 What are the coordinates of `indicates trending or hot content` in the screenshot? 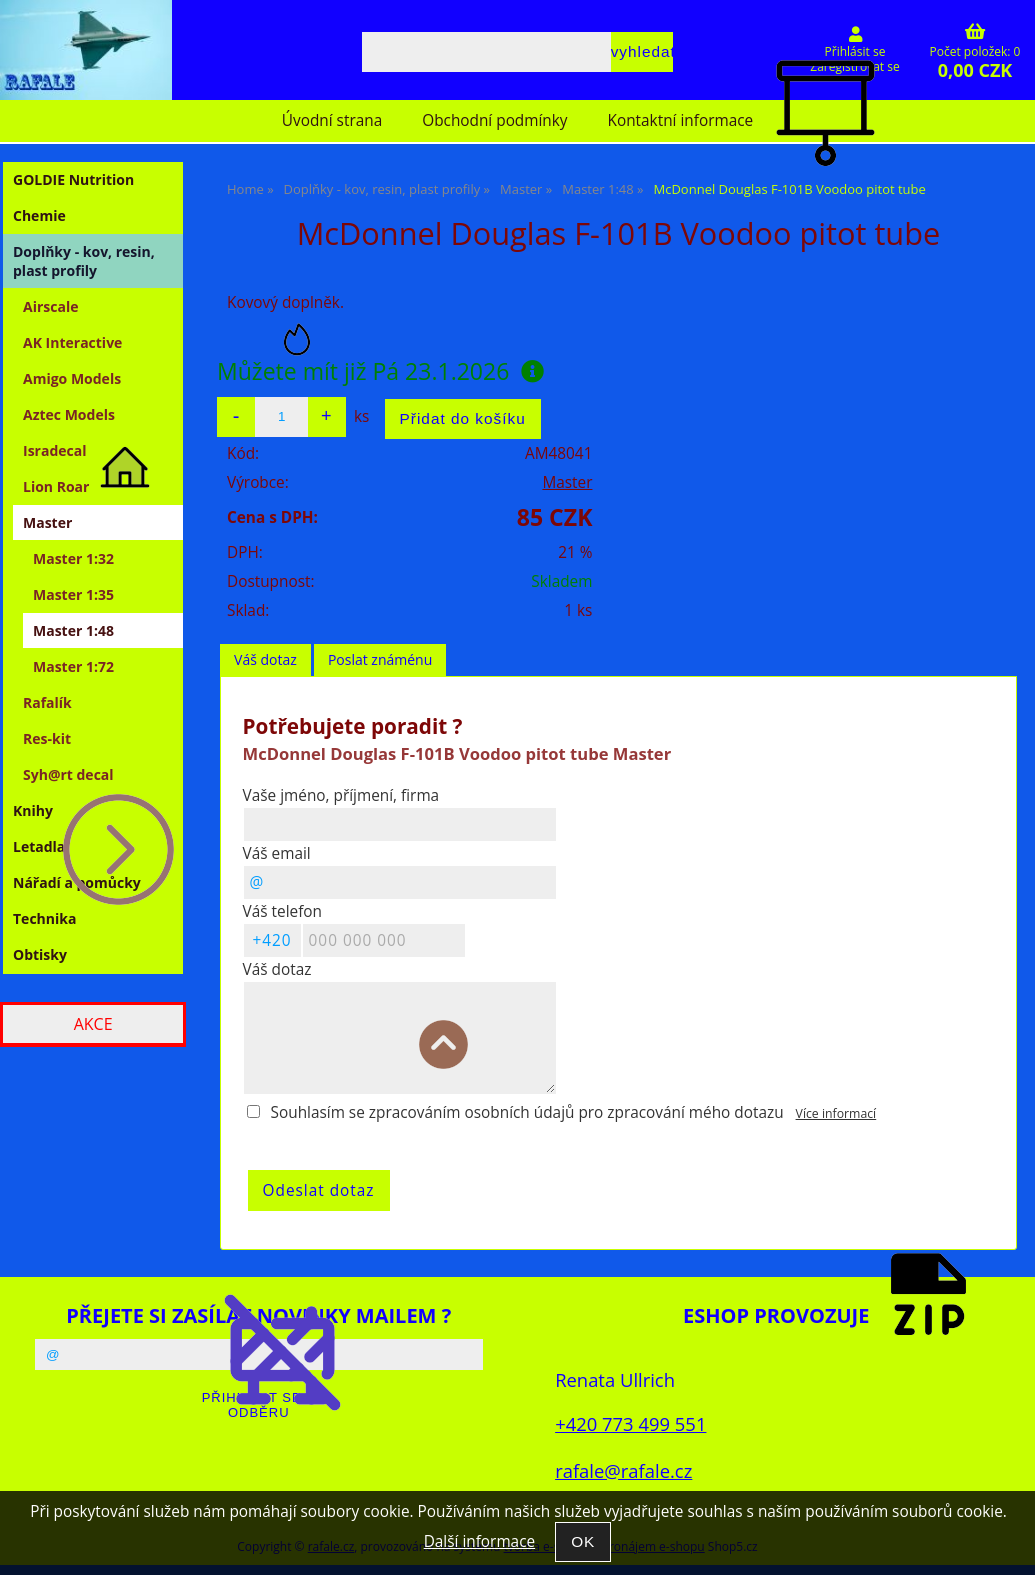 It's located at (297, 340).